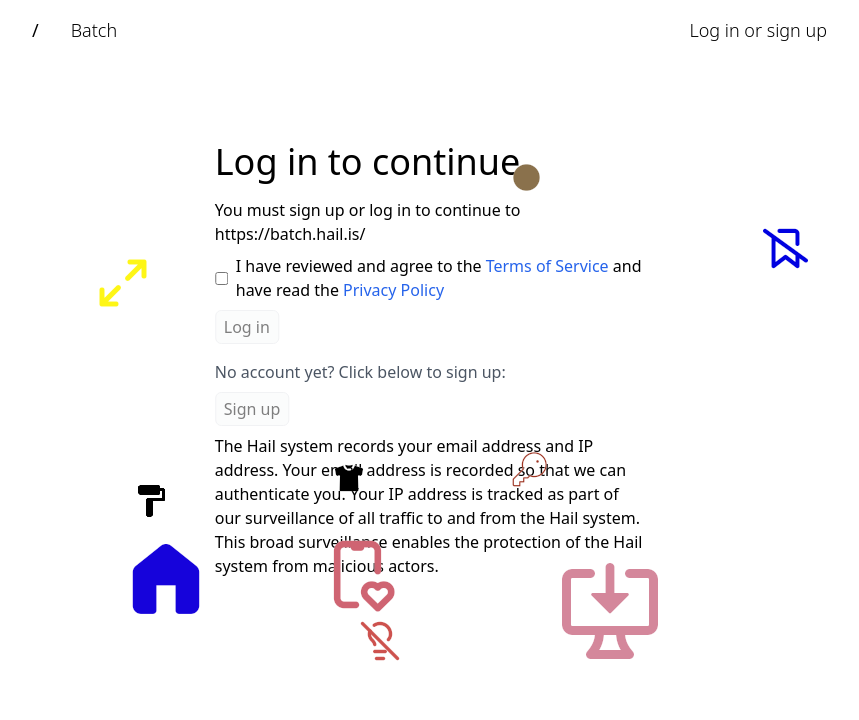 The width and height of the screenshot is (859, 720). Describe the element at coordinates (529, 470) in the screenshot. I see `access security or password settings` at that location.